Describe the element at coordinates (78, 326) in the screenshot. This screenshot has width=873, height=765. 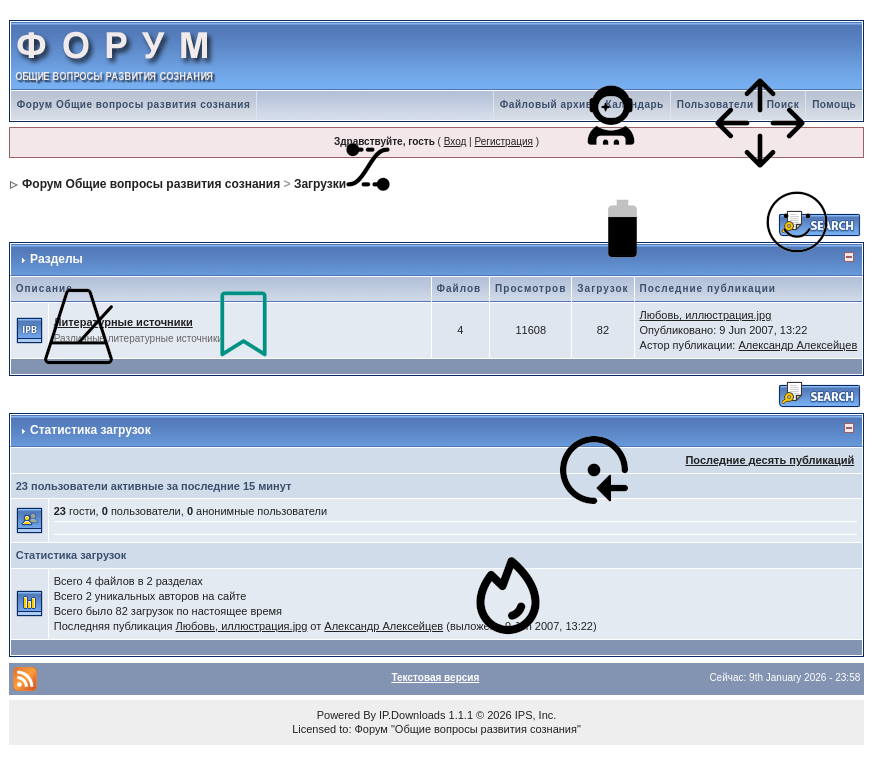
I see `access metronome or tempo settings` at that location.